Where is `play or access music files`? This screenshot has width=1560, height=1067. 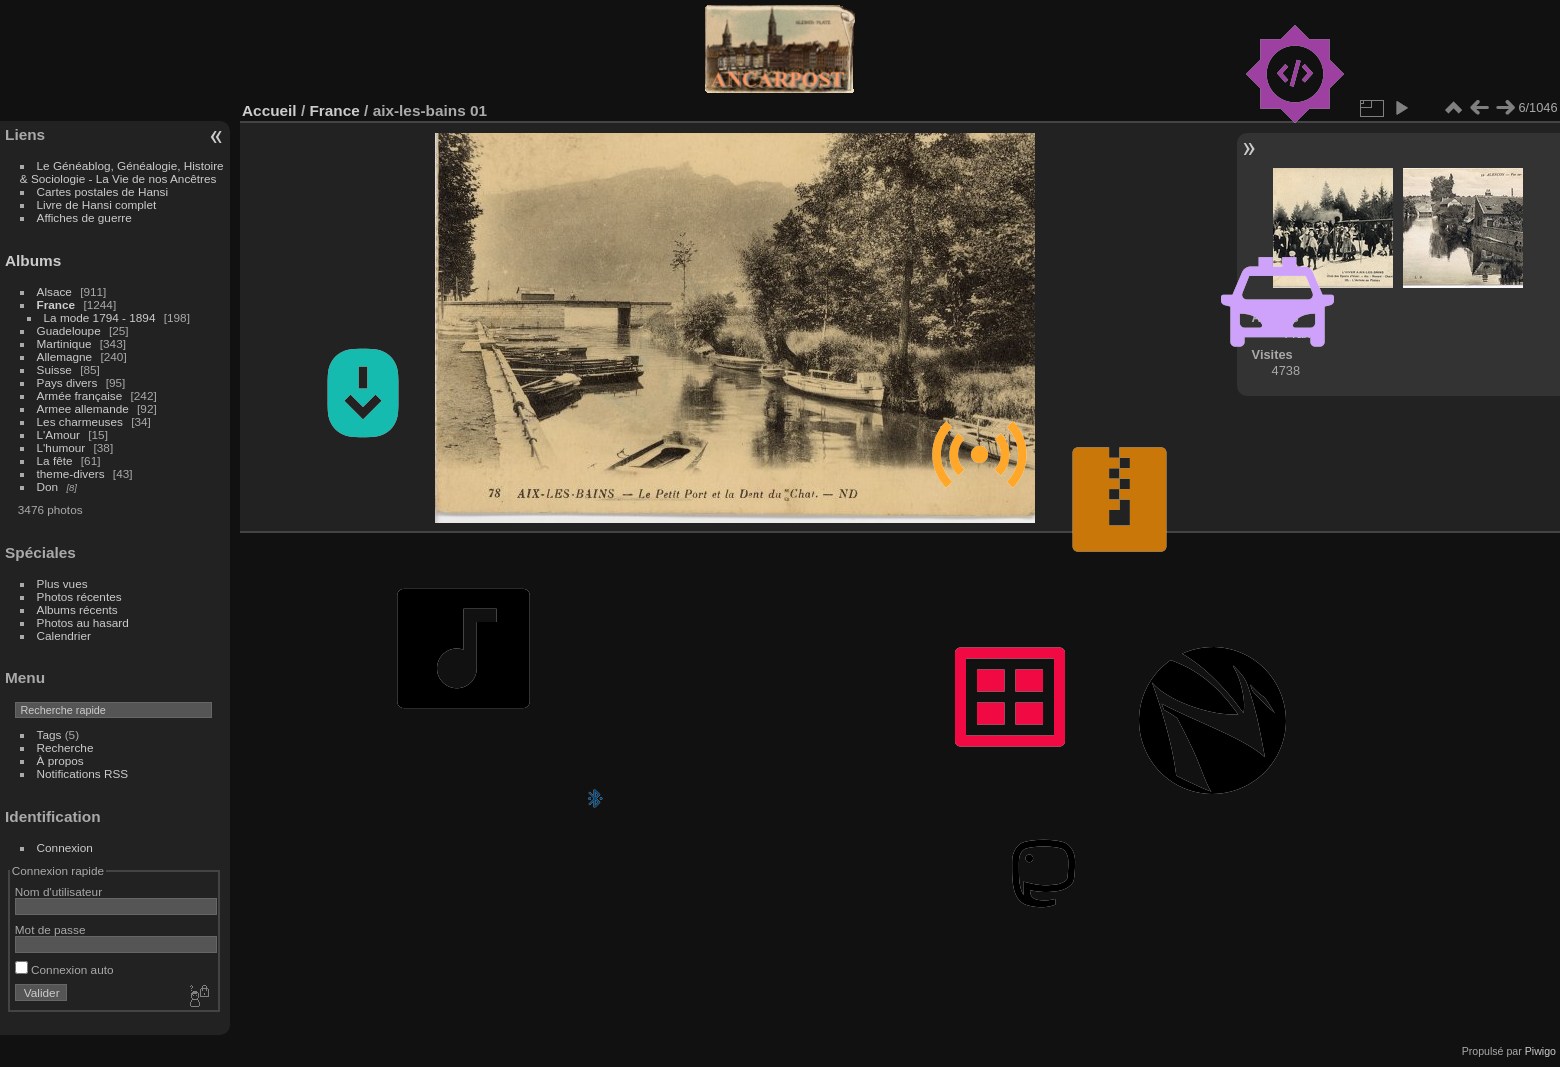 play or access music files is located at coordinates (463, 648).